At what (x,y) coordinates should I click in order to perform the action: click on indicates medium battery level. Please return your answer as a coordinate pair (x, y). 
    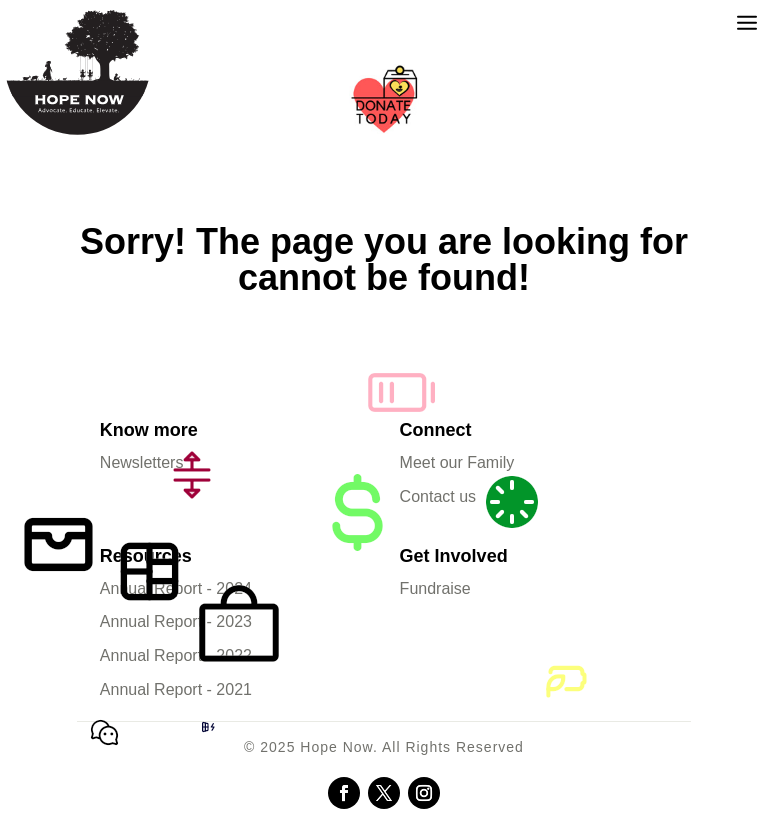
    Looking at the image, I should click on (400, 392).